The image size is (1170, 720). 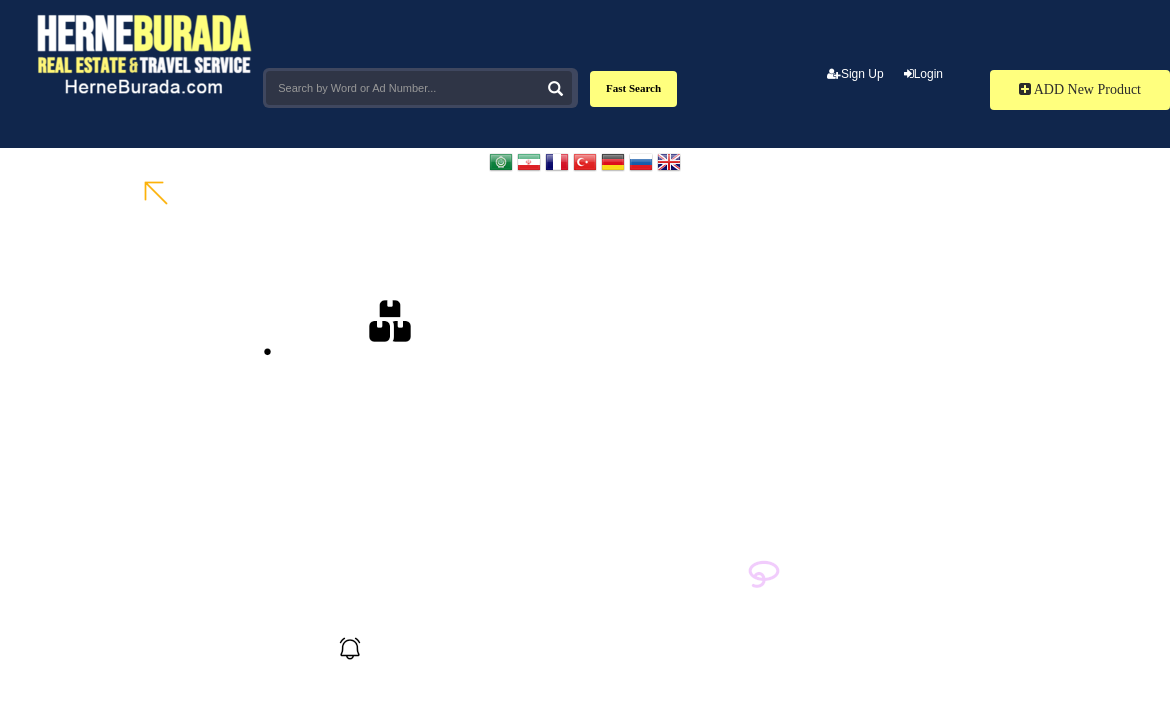 What do you see at coordinates (350, 649) in the screenshot?
I see `view notifications` at bounding box center [350, 649].